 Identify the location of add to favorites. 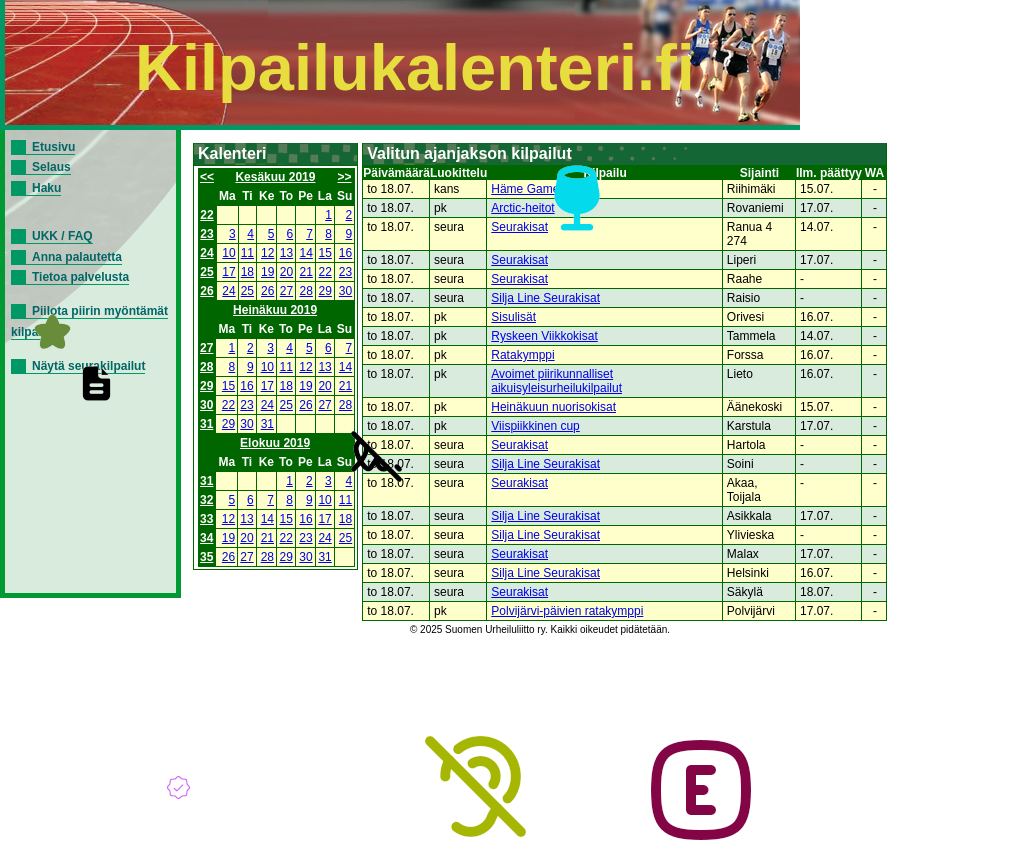
(52, 332).